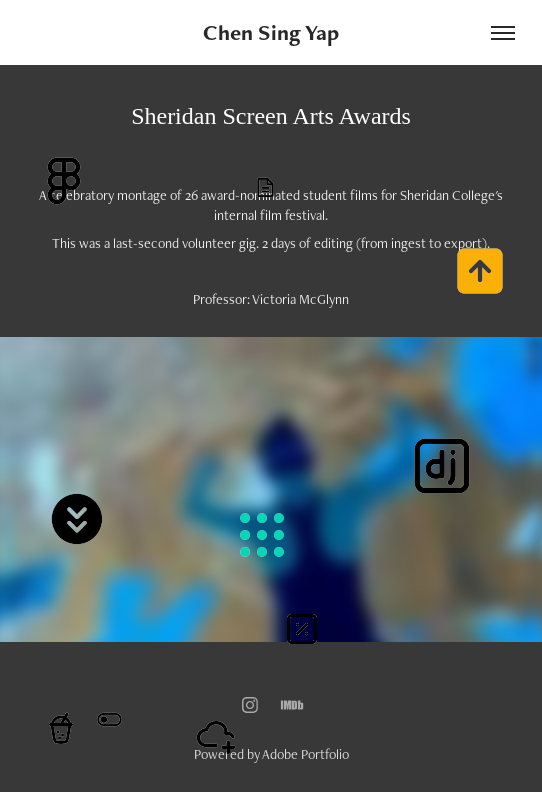 The width and height of the screenshot is (542, 792). What do you see at coordinates (265, 187) in the screenshot?
I see `view document or text file` at bounding box center [265, 187].